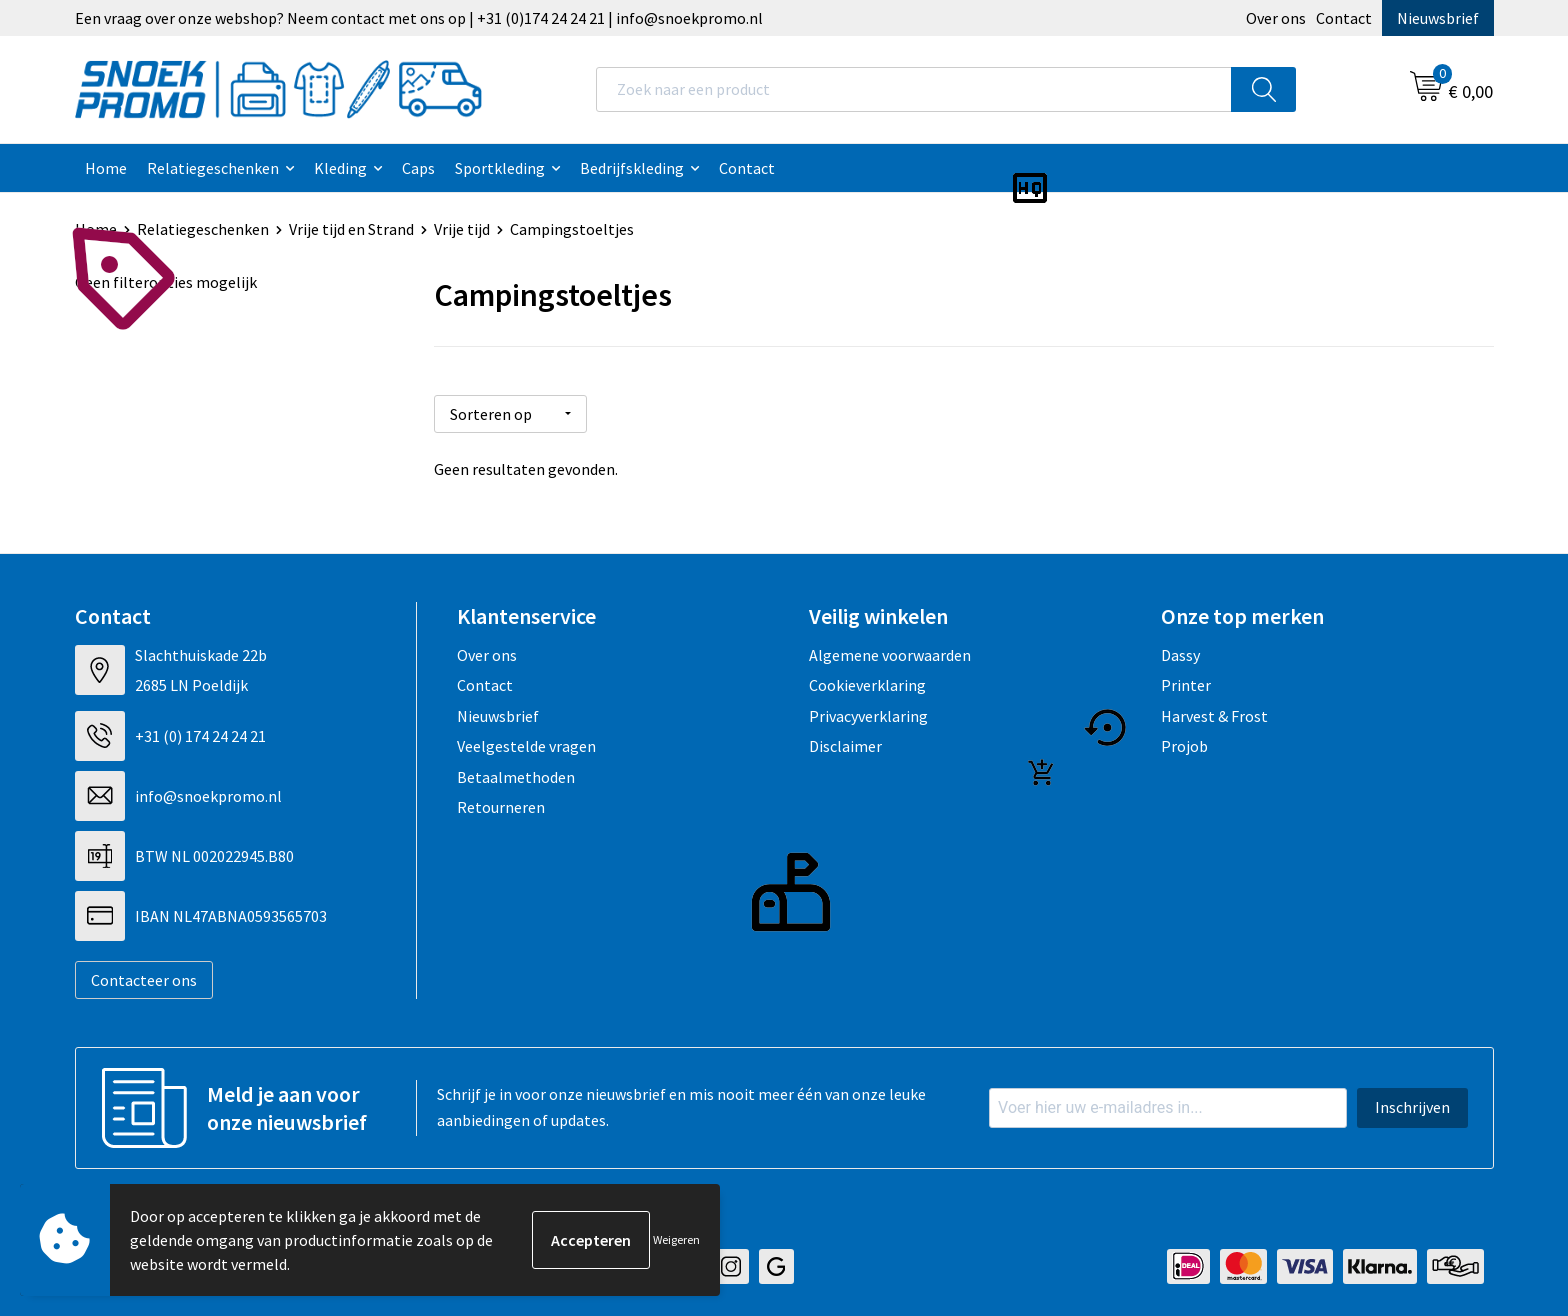 The width and height of the screenshot is (1568, 1316). Describe the element at coordinates (1107, 727) in the screenshot. I see `restore settings to a previous backup` at that location.